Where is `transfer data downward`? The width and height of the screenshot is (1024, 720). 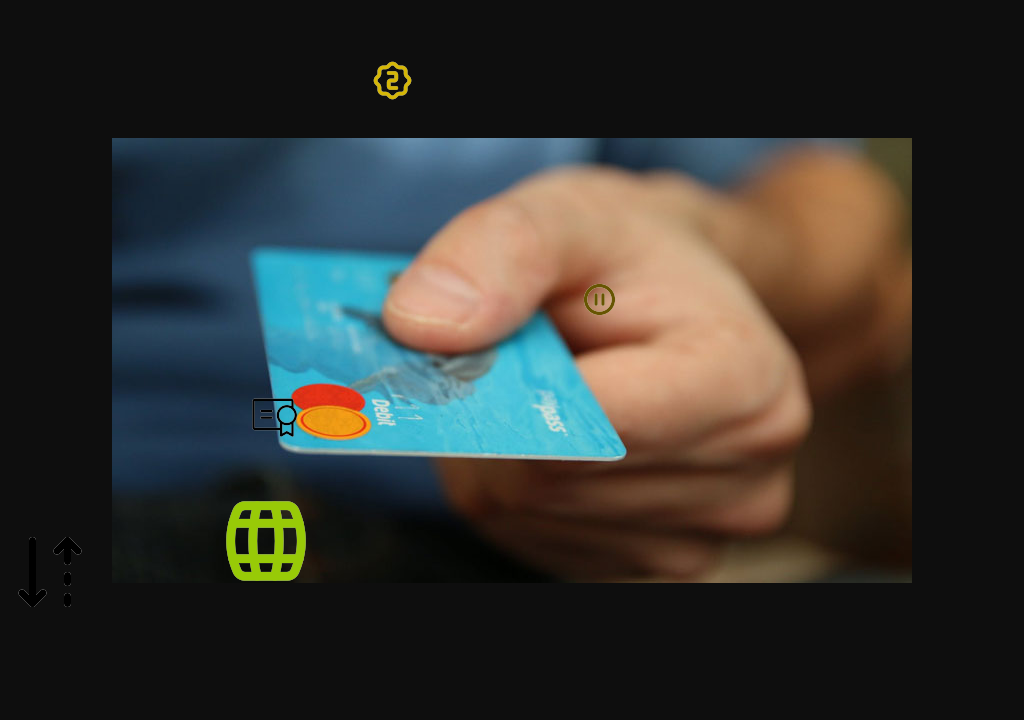
transfer data downward is located at coordinates (50, 572).